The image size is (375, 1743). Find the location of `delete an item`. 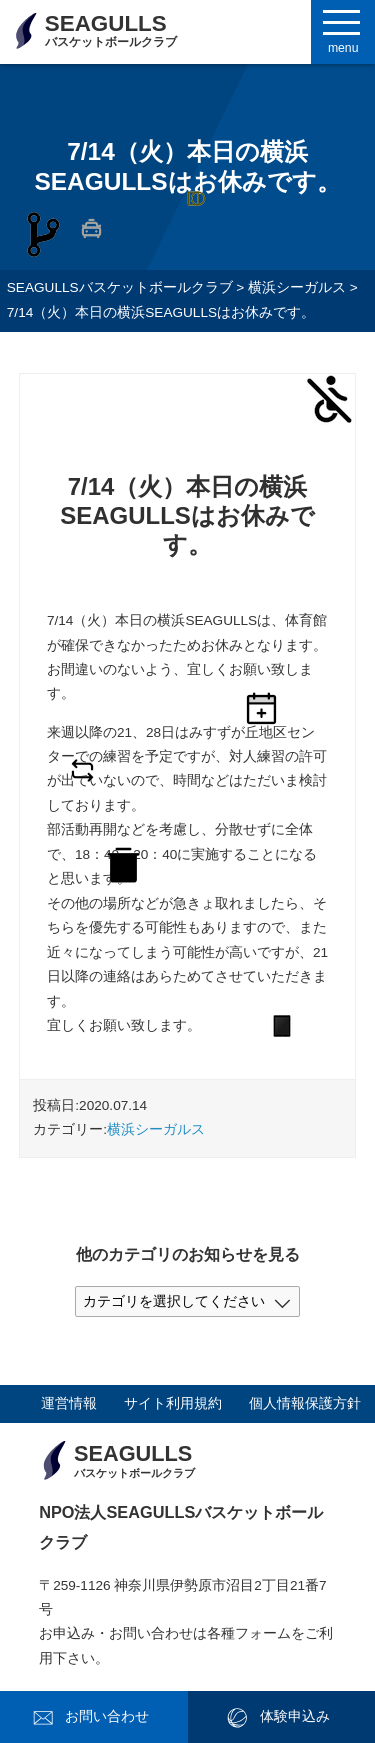

delete an item is located at coordinates (123, 866).